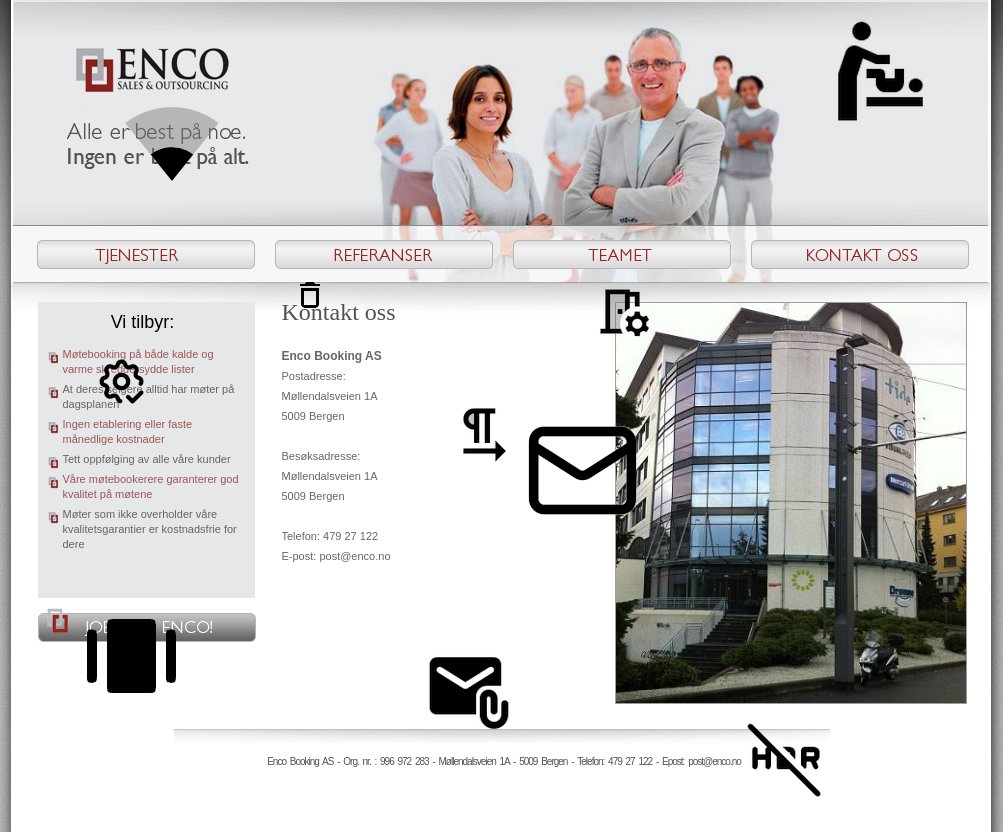 The width and height of the screenshot is (1003, 832). What do you see at coordinates (131, 658) in the screenshot?
I see `view stories or card-based content` at bounding box center [131, 658].